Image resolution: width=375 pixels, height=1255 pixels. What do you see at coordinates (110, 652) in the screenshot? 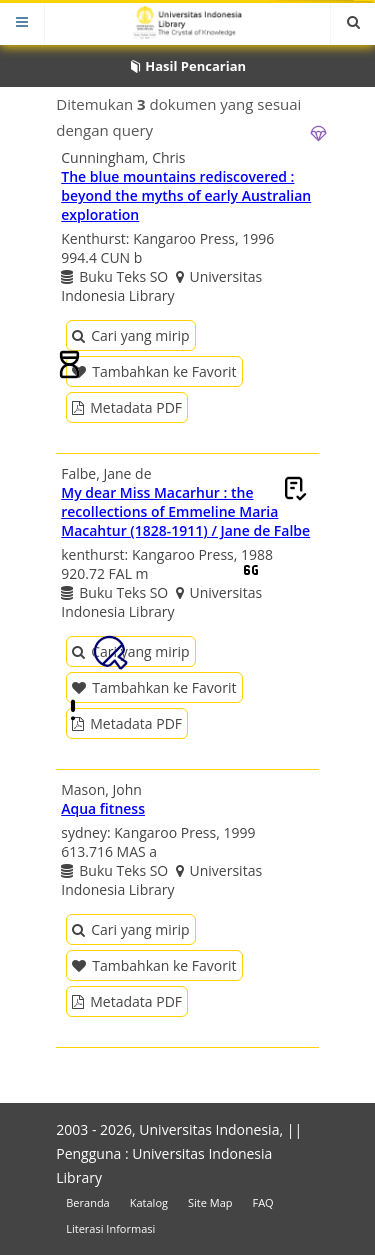
I see `access table tennis or ping pong game` at bounding box center [110, 652].